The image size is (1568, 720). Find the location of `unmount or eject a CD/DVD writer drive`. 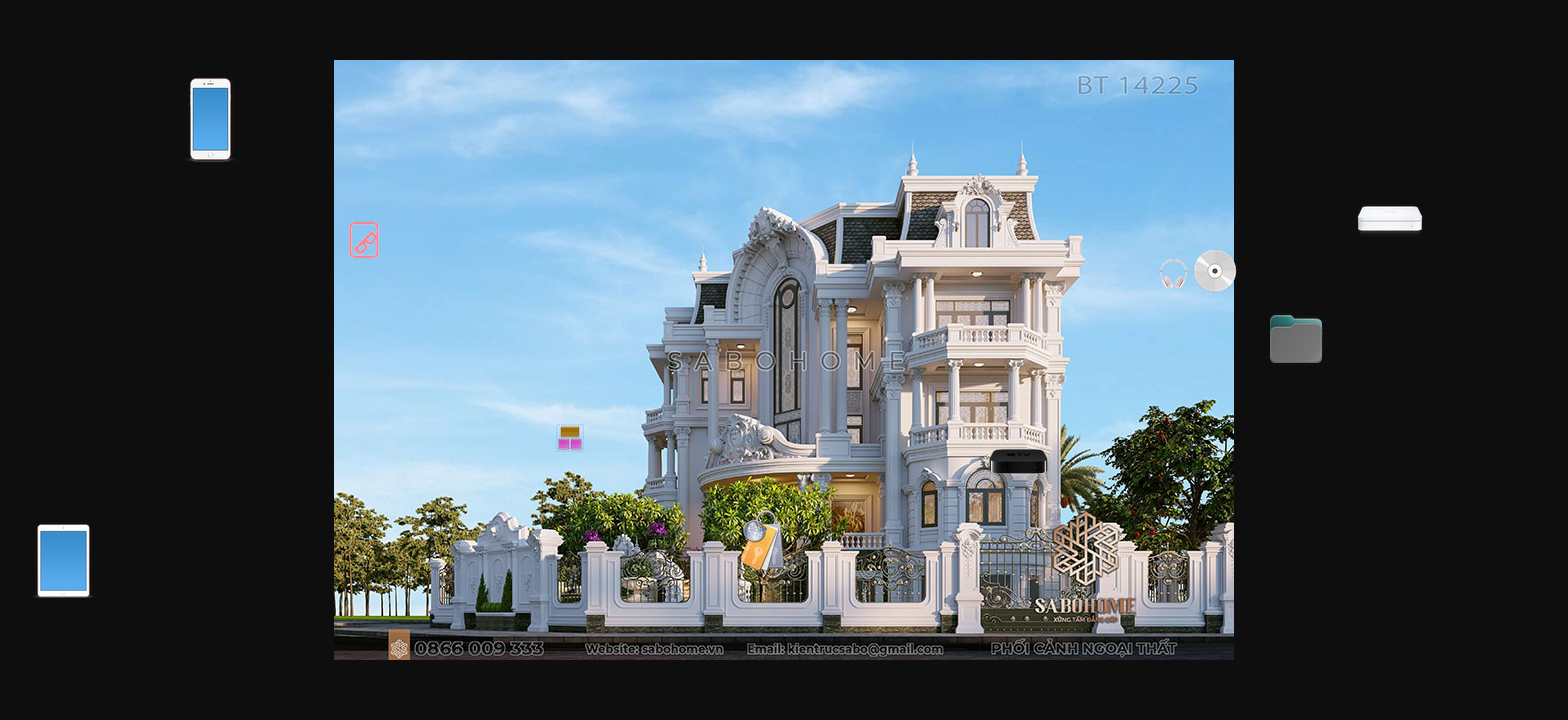

unmount or eject a CD/DVD writer drive is located at coordinates (1215, 271).